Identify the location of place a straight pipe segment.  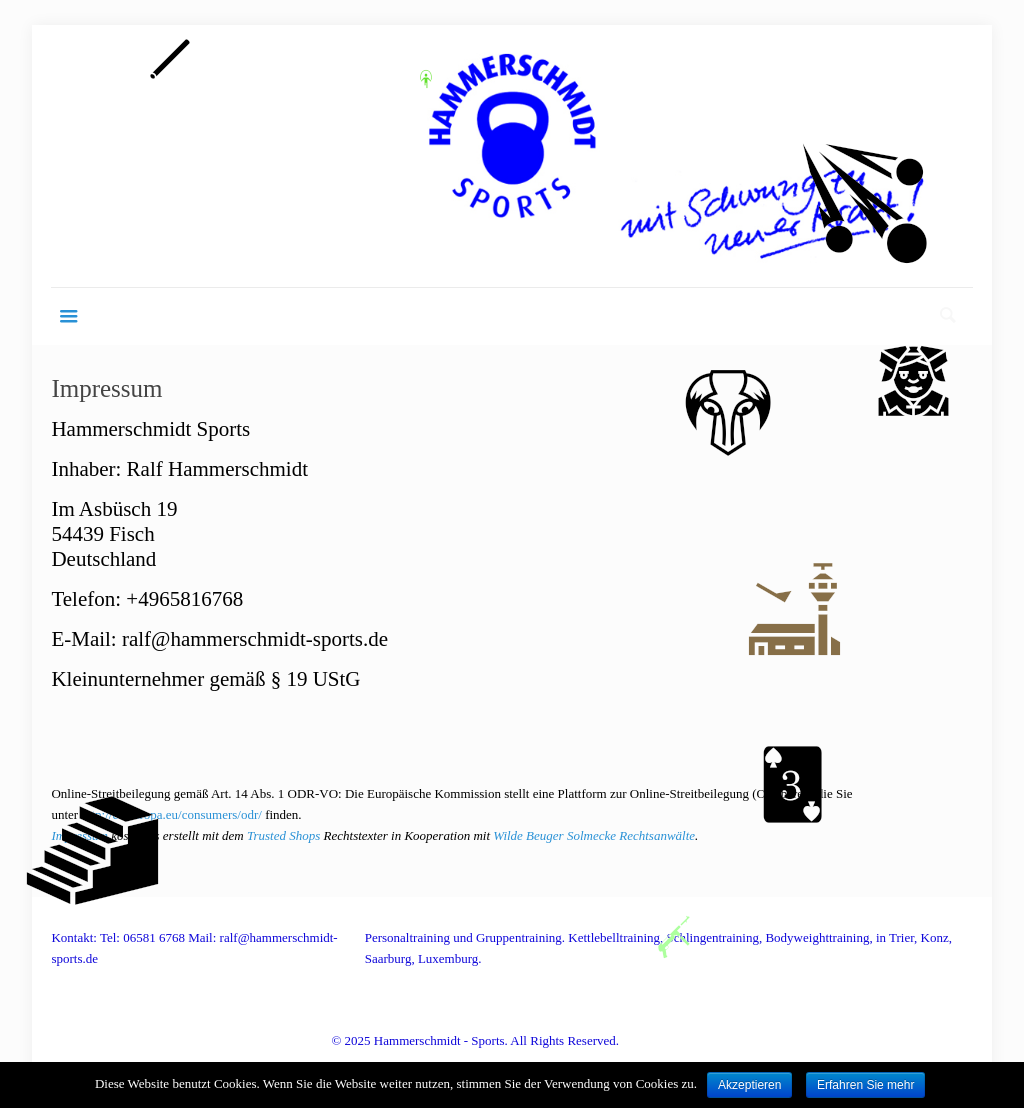
(170, 59).